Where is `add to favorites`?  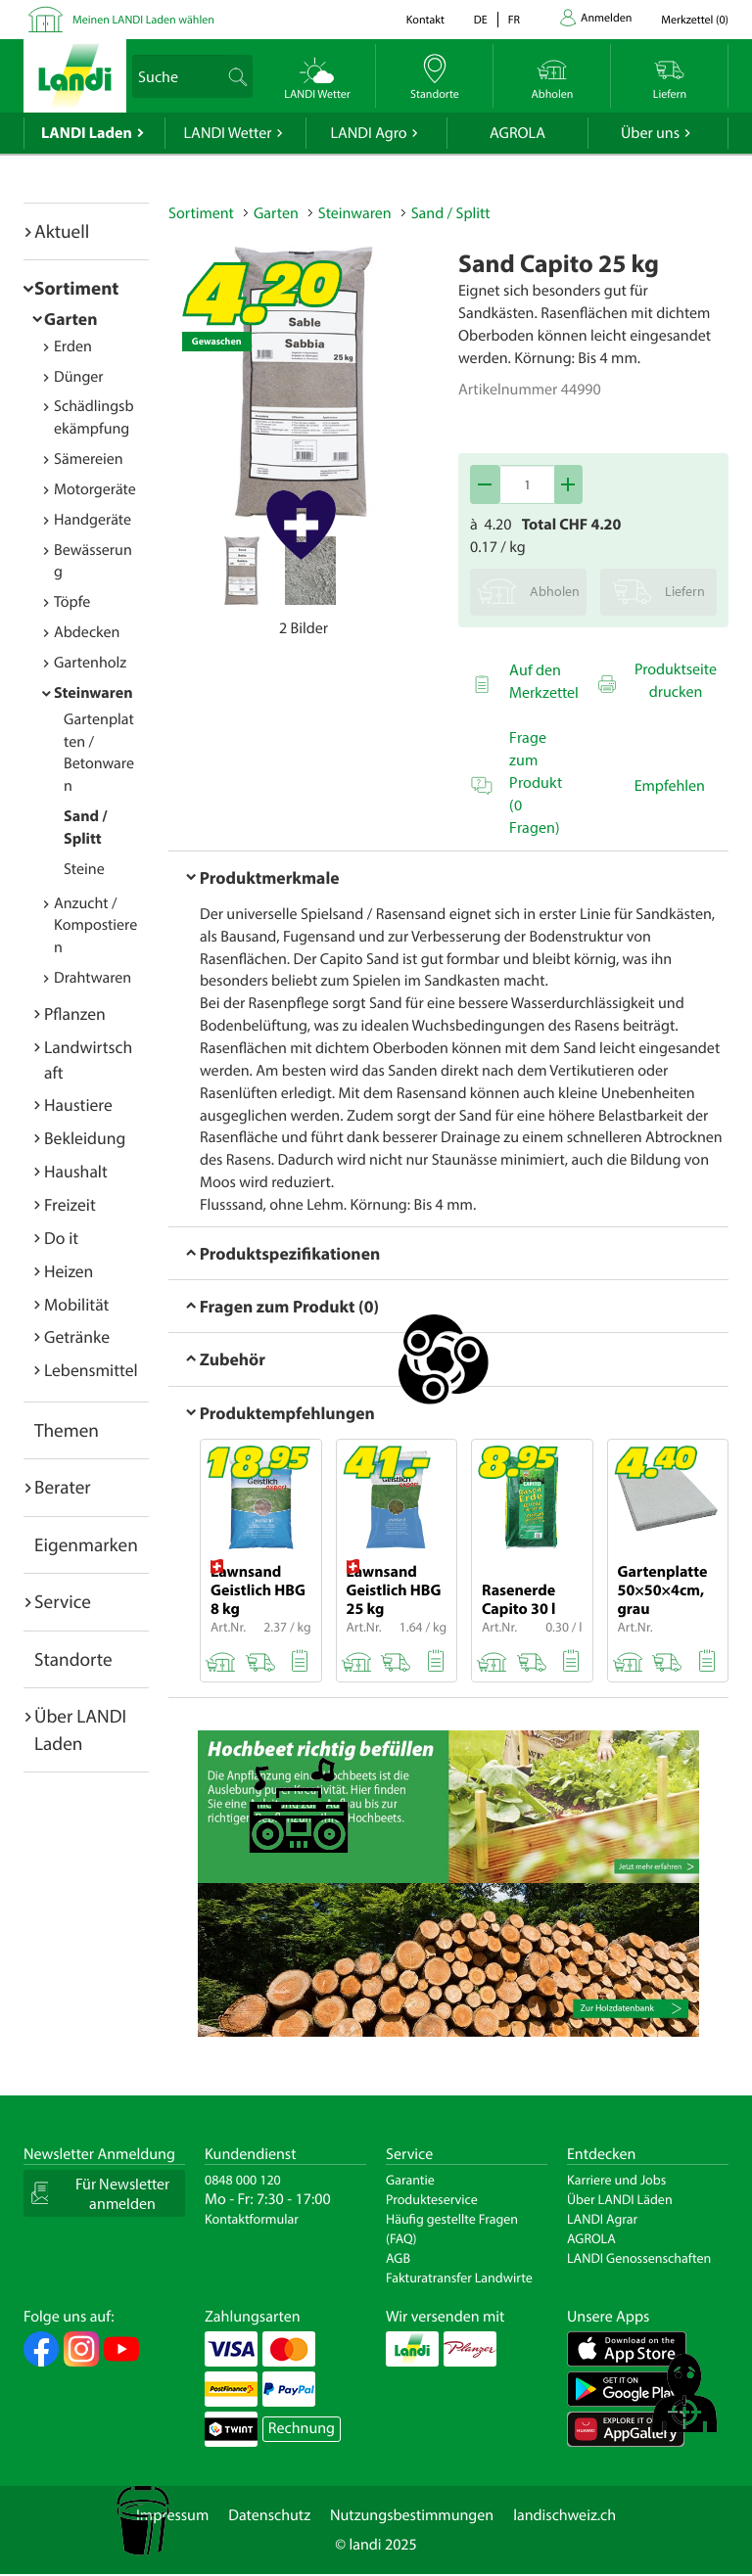
add to favorites is located at coordinates (301, 525).